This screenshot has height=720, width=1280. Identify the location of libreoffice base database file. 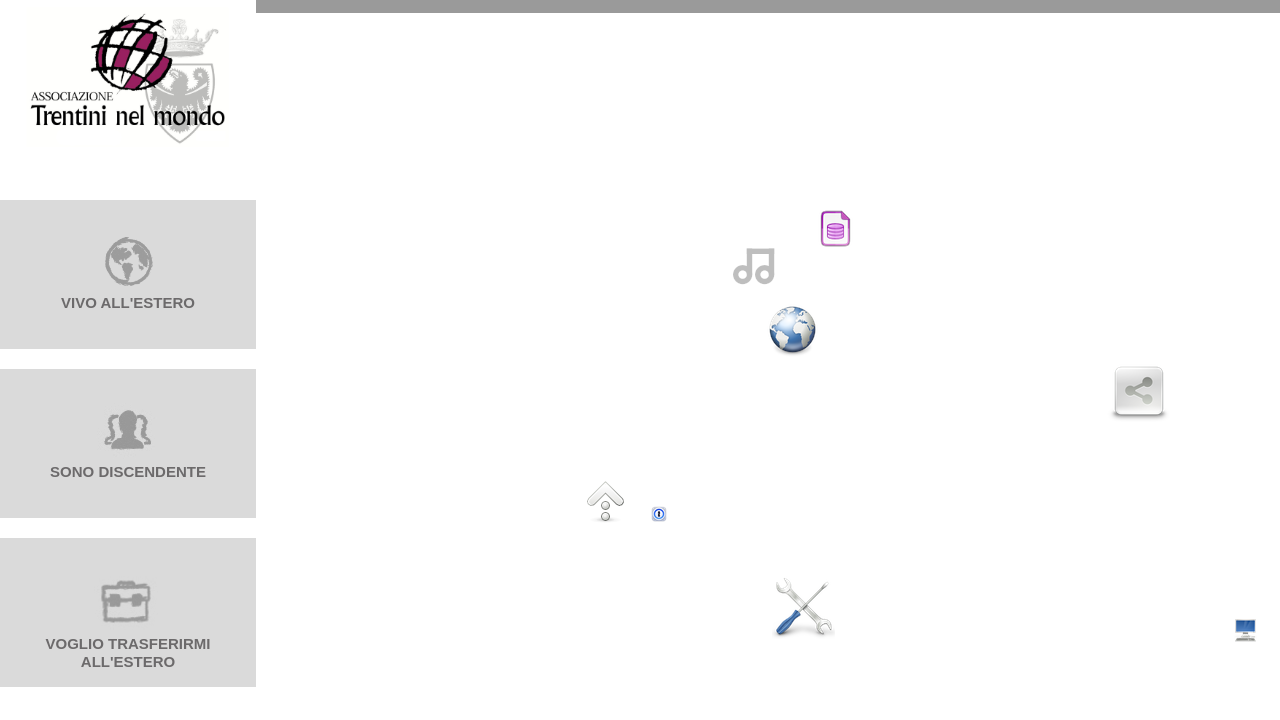
(835, 228).